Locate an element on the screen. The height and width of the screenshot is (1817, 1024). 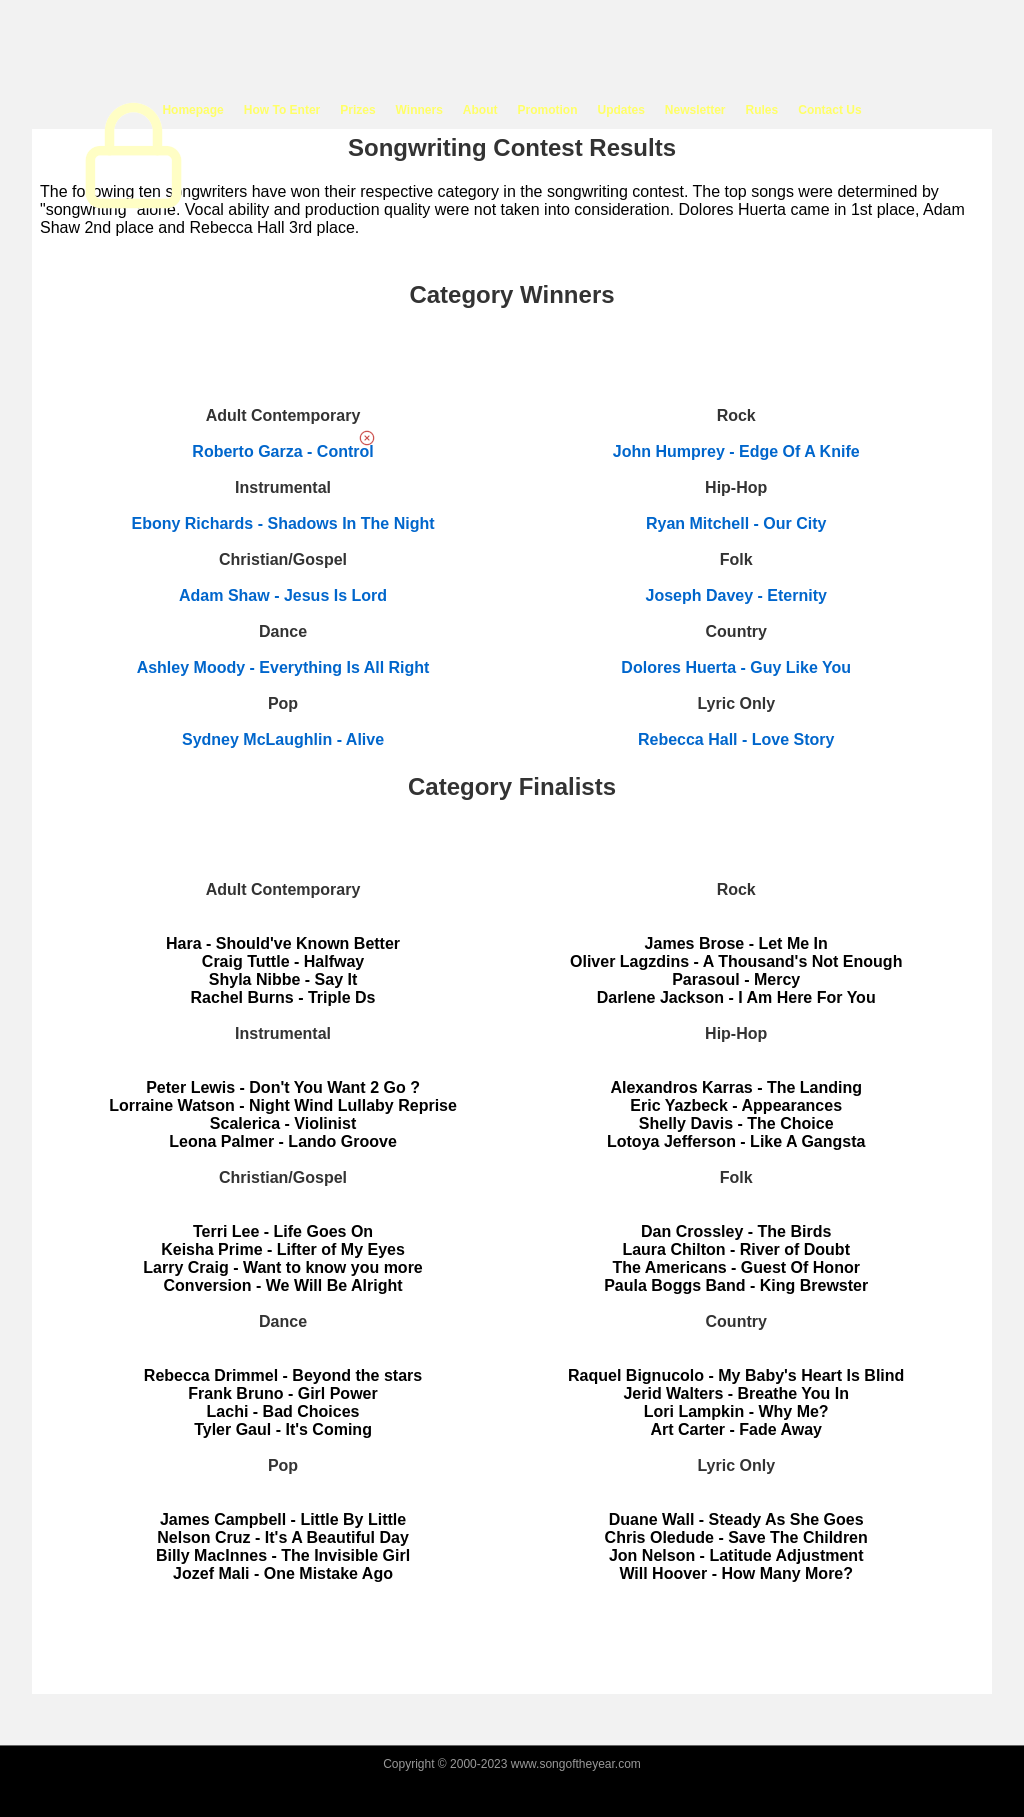
indicates a secure or encrypted connection is located at coordinates (133, 155).